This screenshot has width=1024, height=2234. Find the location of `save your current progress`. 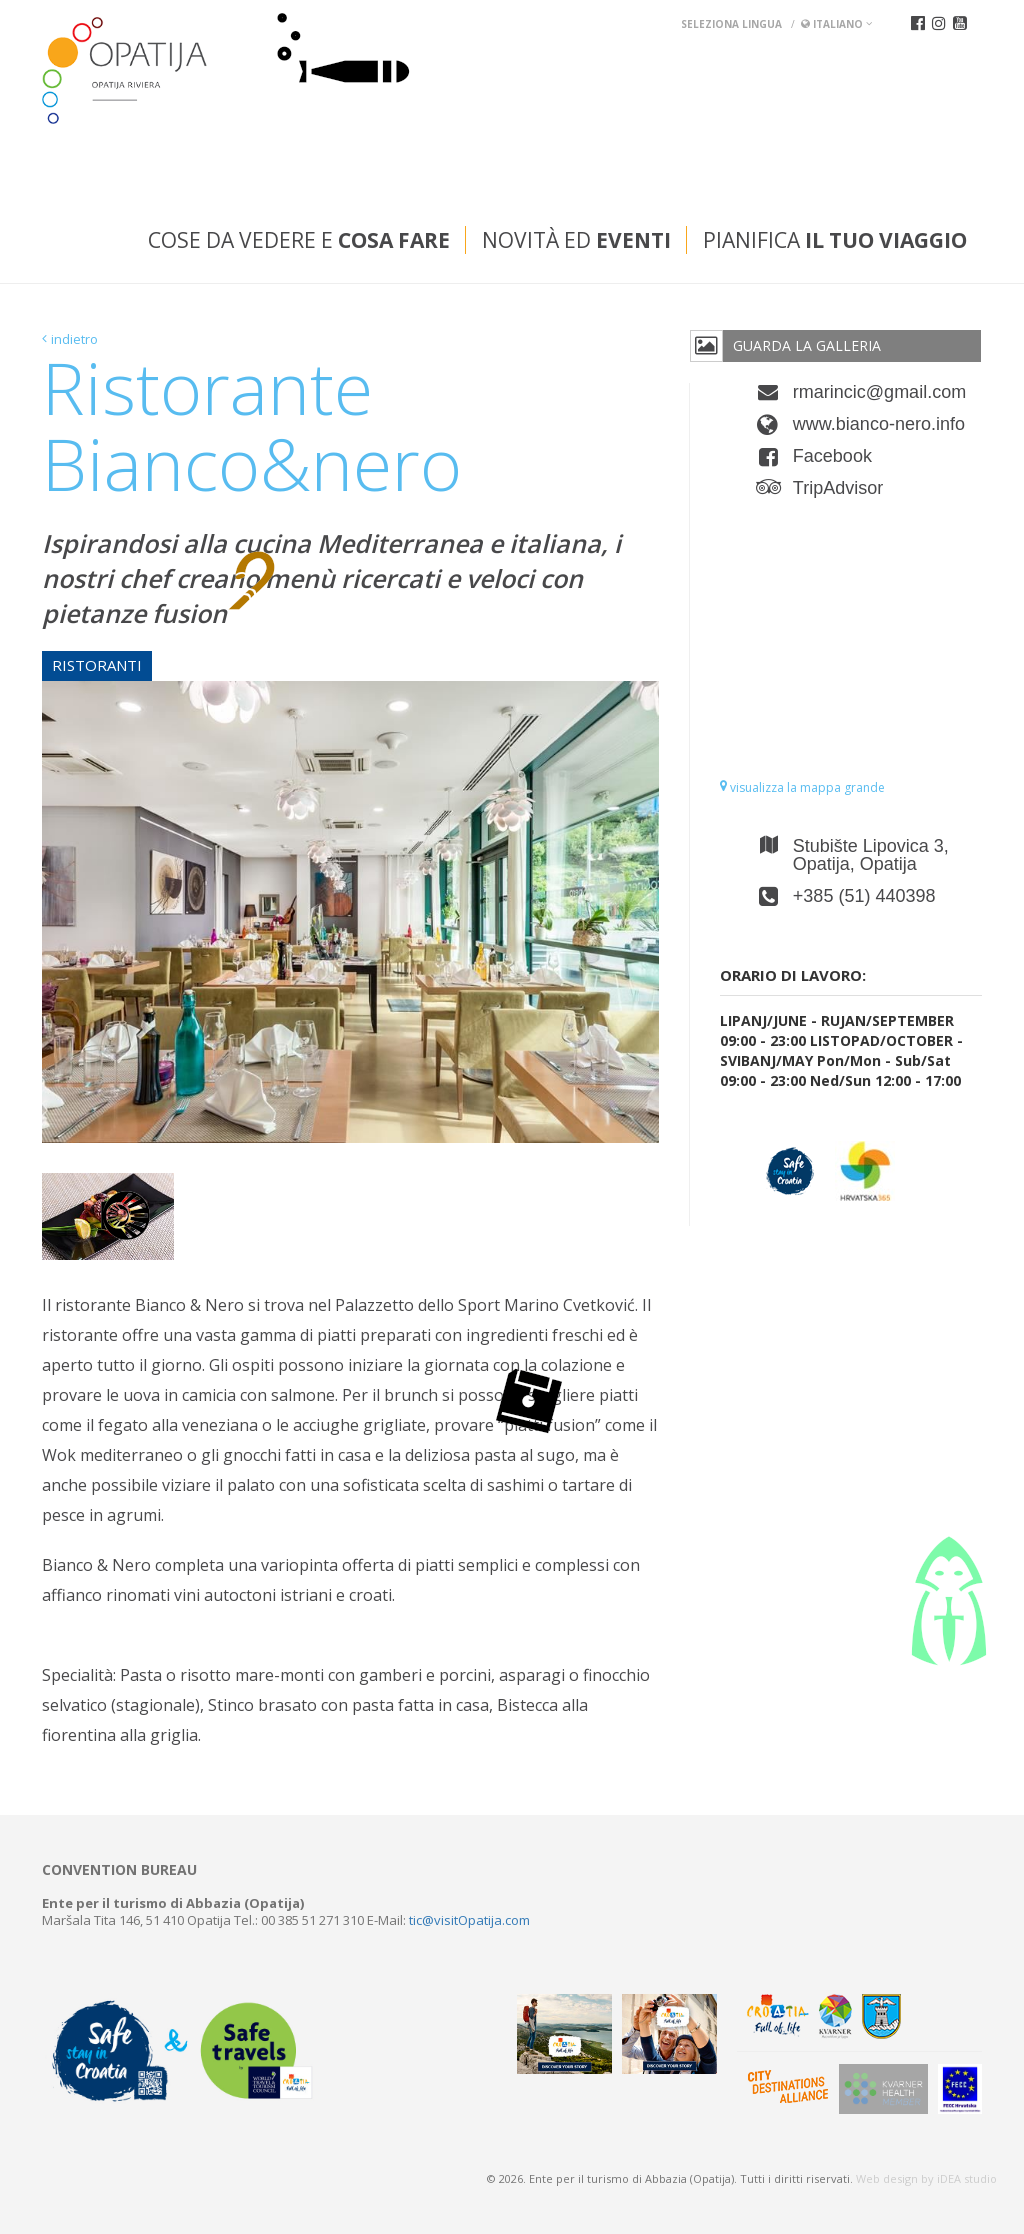

save your current progress is located at coordinates (529, 1401).